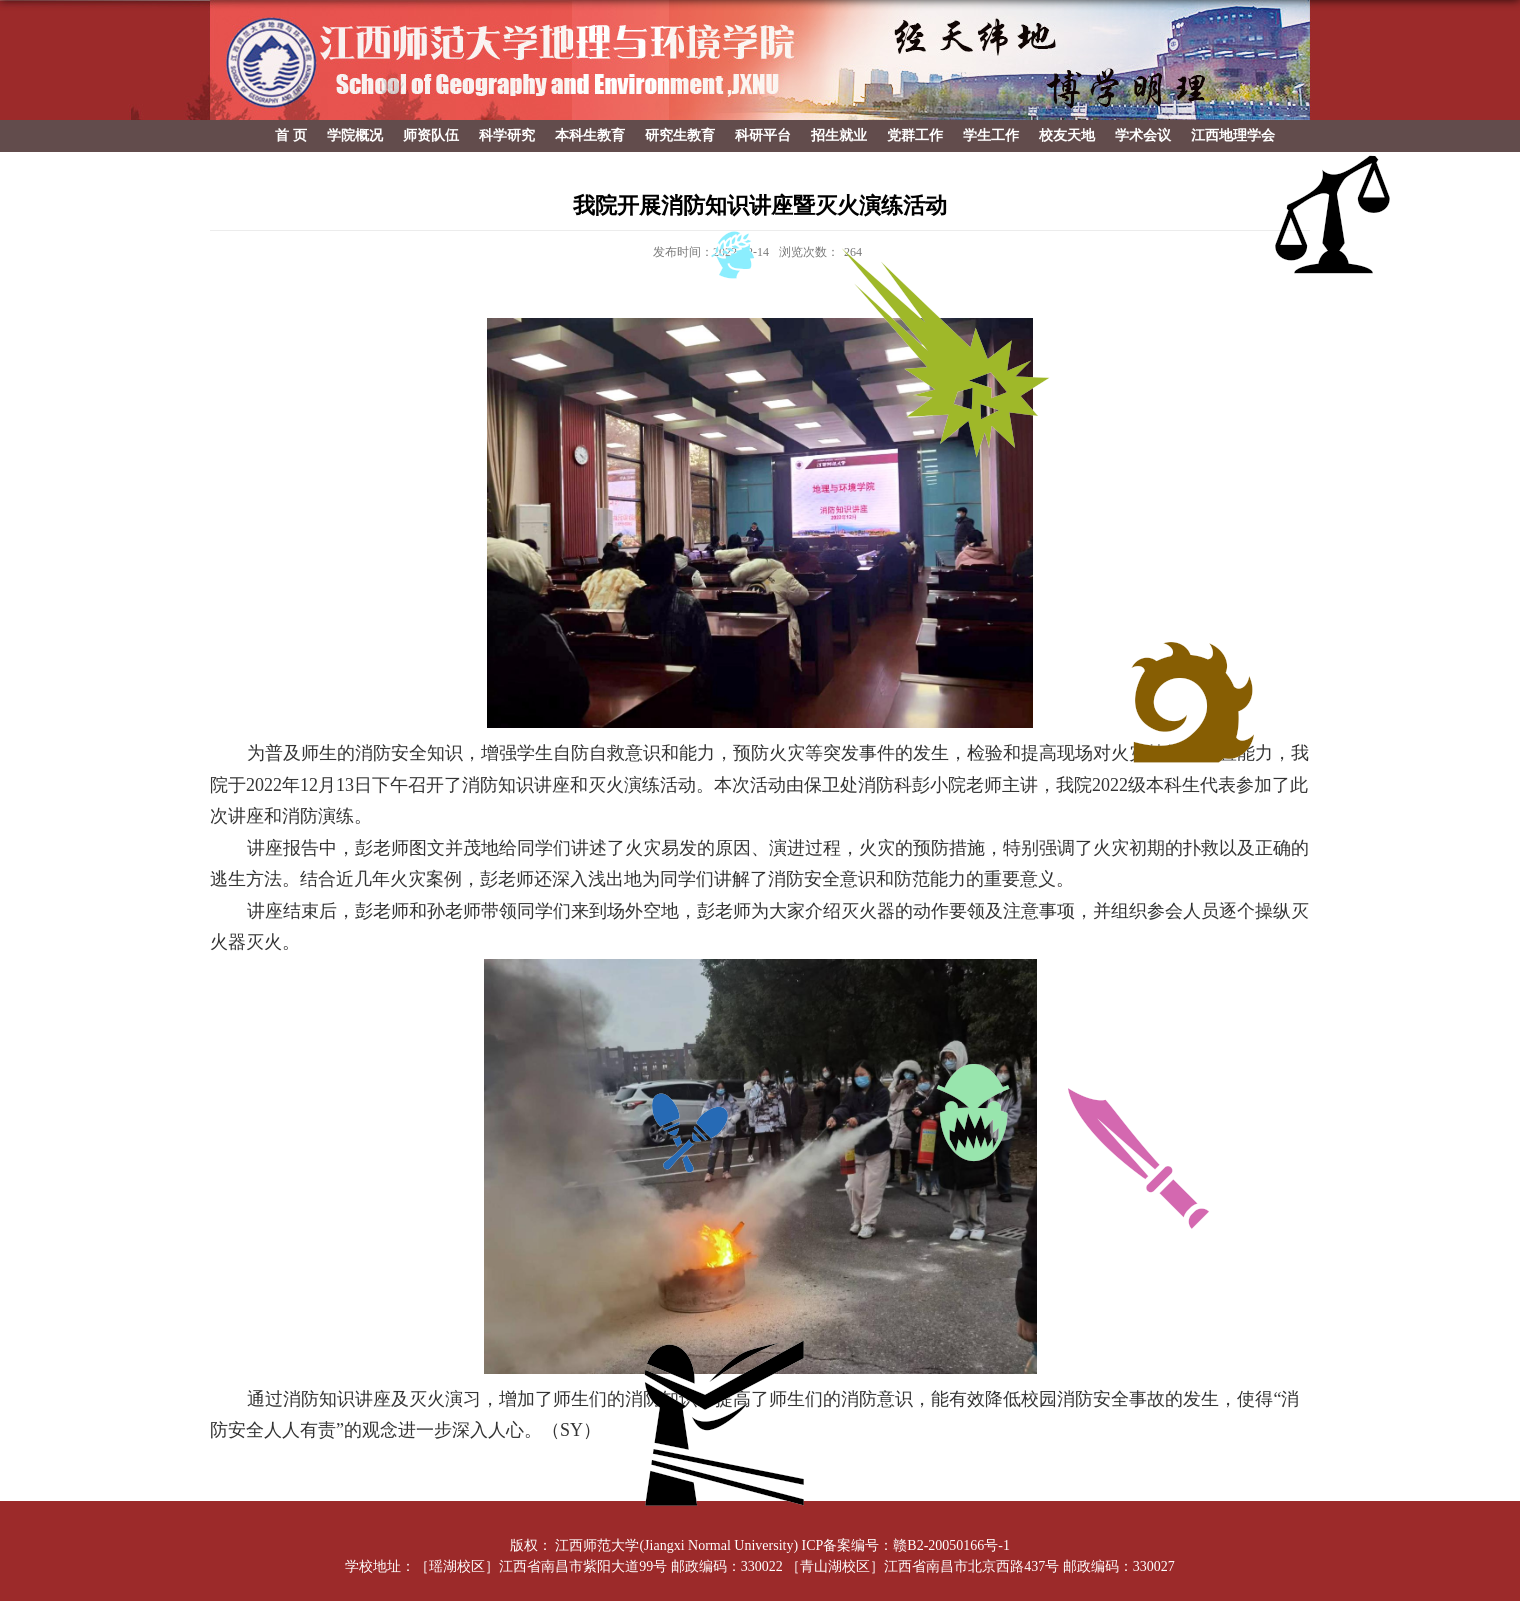  I want to click on lock picking skill or ability in a game, so click(721, 1424).